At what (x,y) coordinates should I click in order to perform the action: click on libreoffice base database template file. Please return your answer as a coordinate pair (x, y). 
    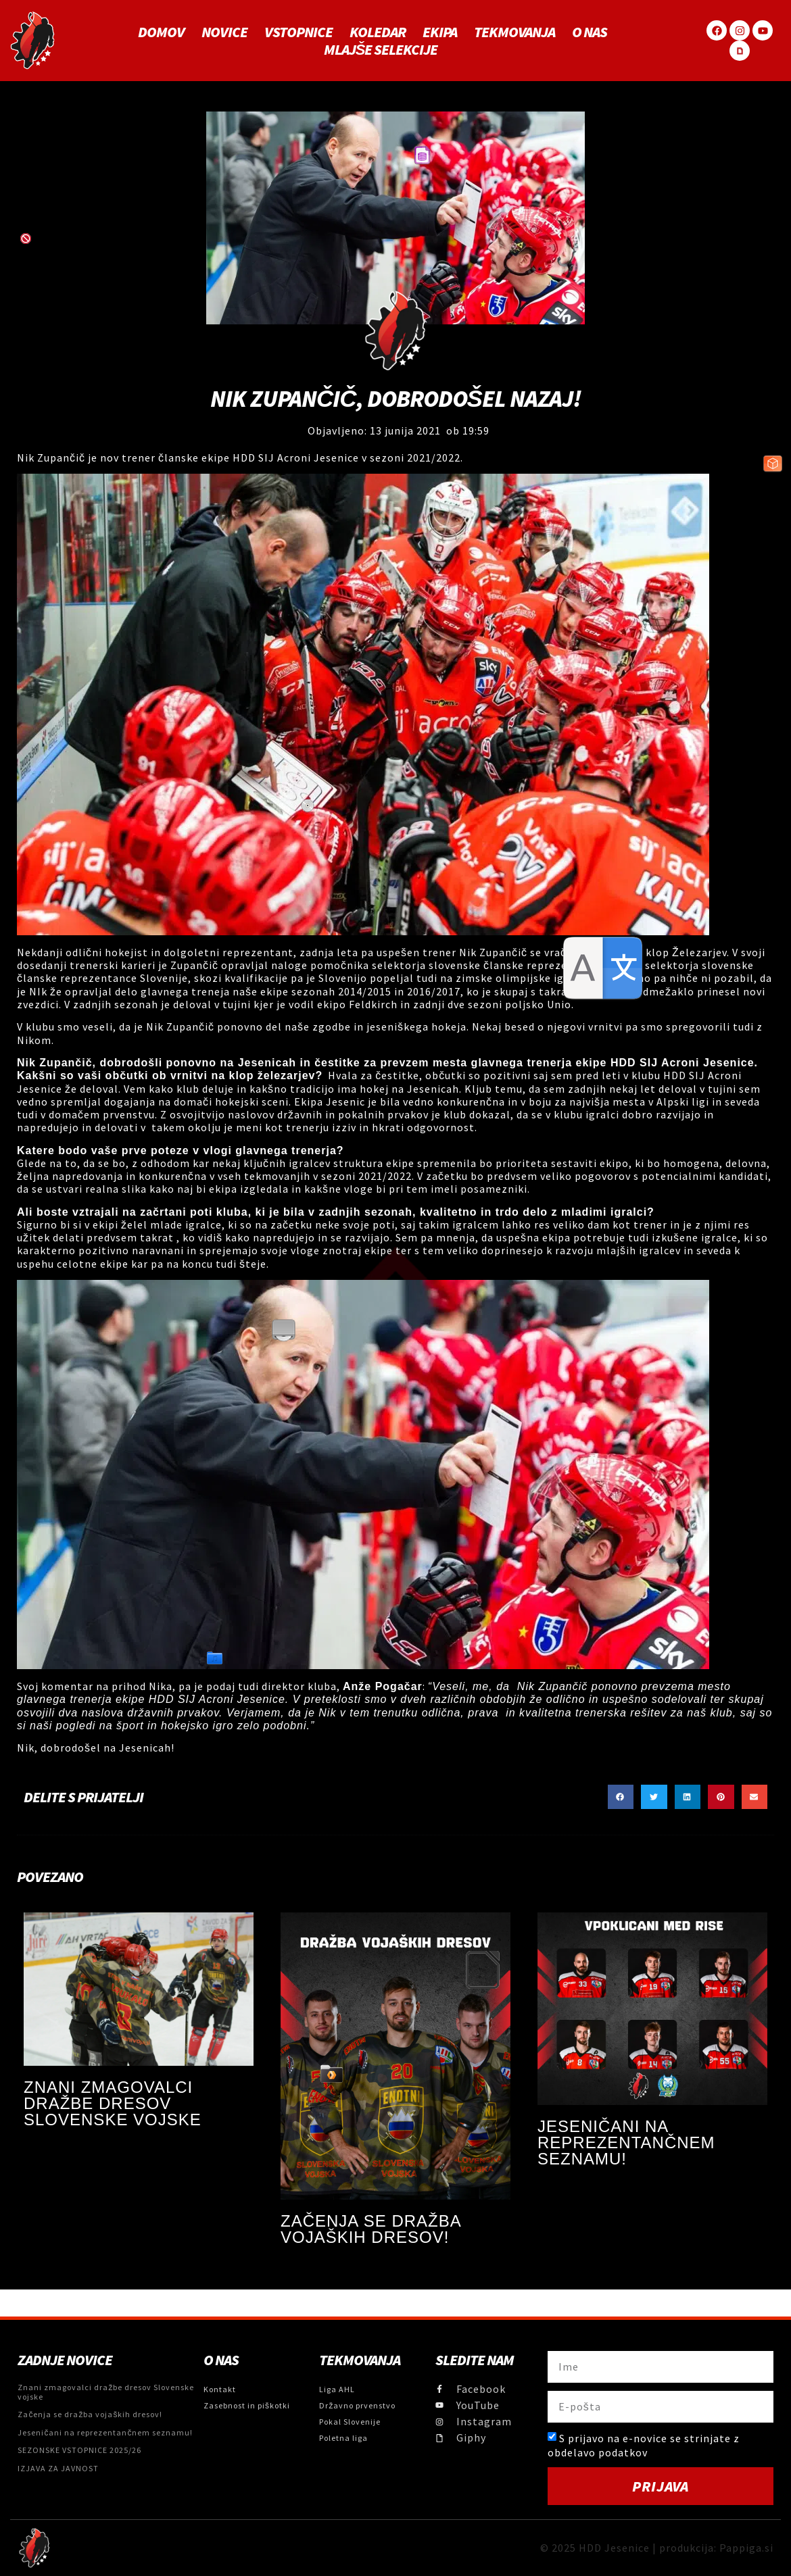
    Looking at the image, I should click on (422, 155).